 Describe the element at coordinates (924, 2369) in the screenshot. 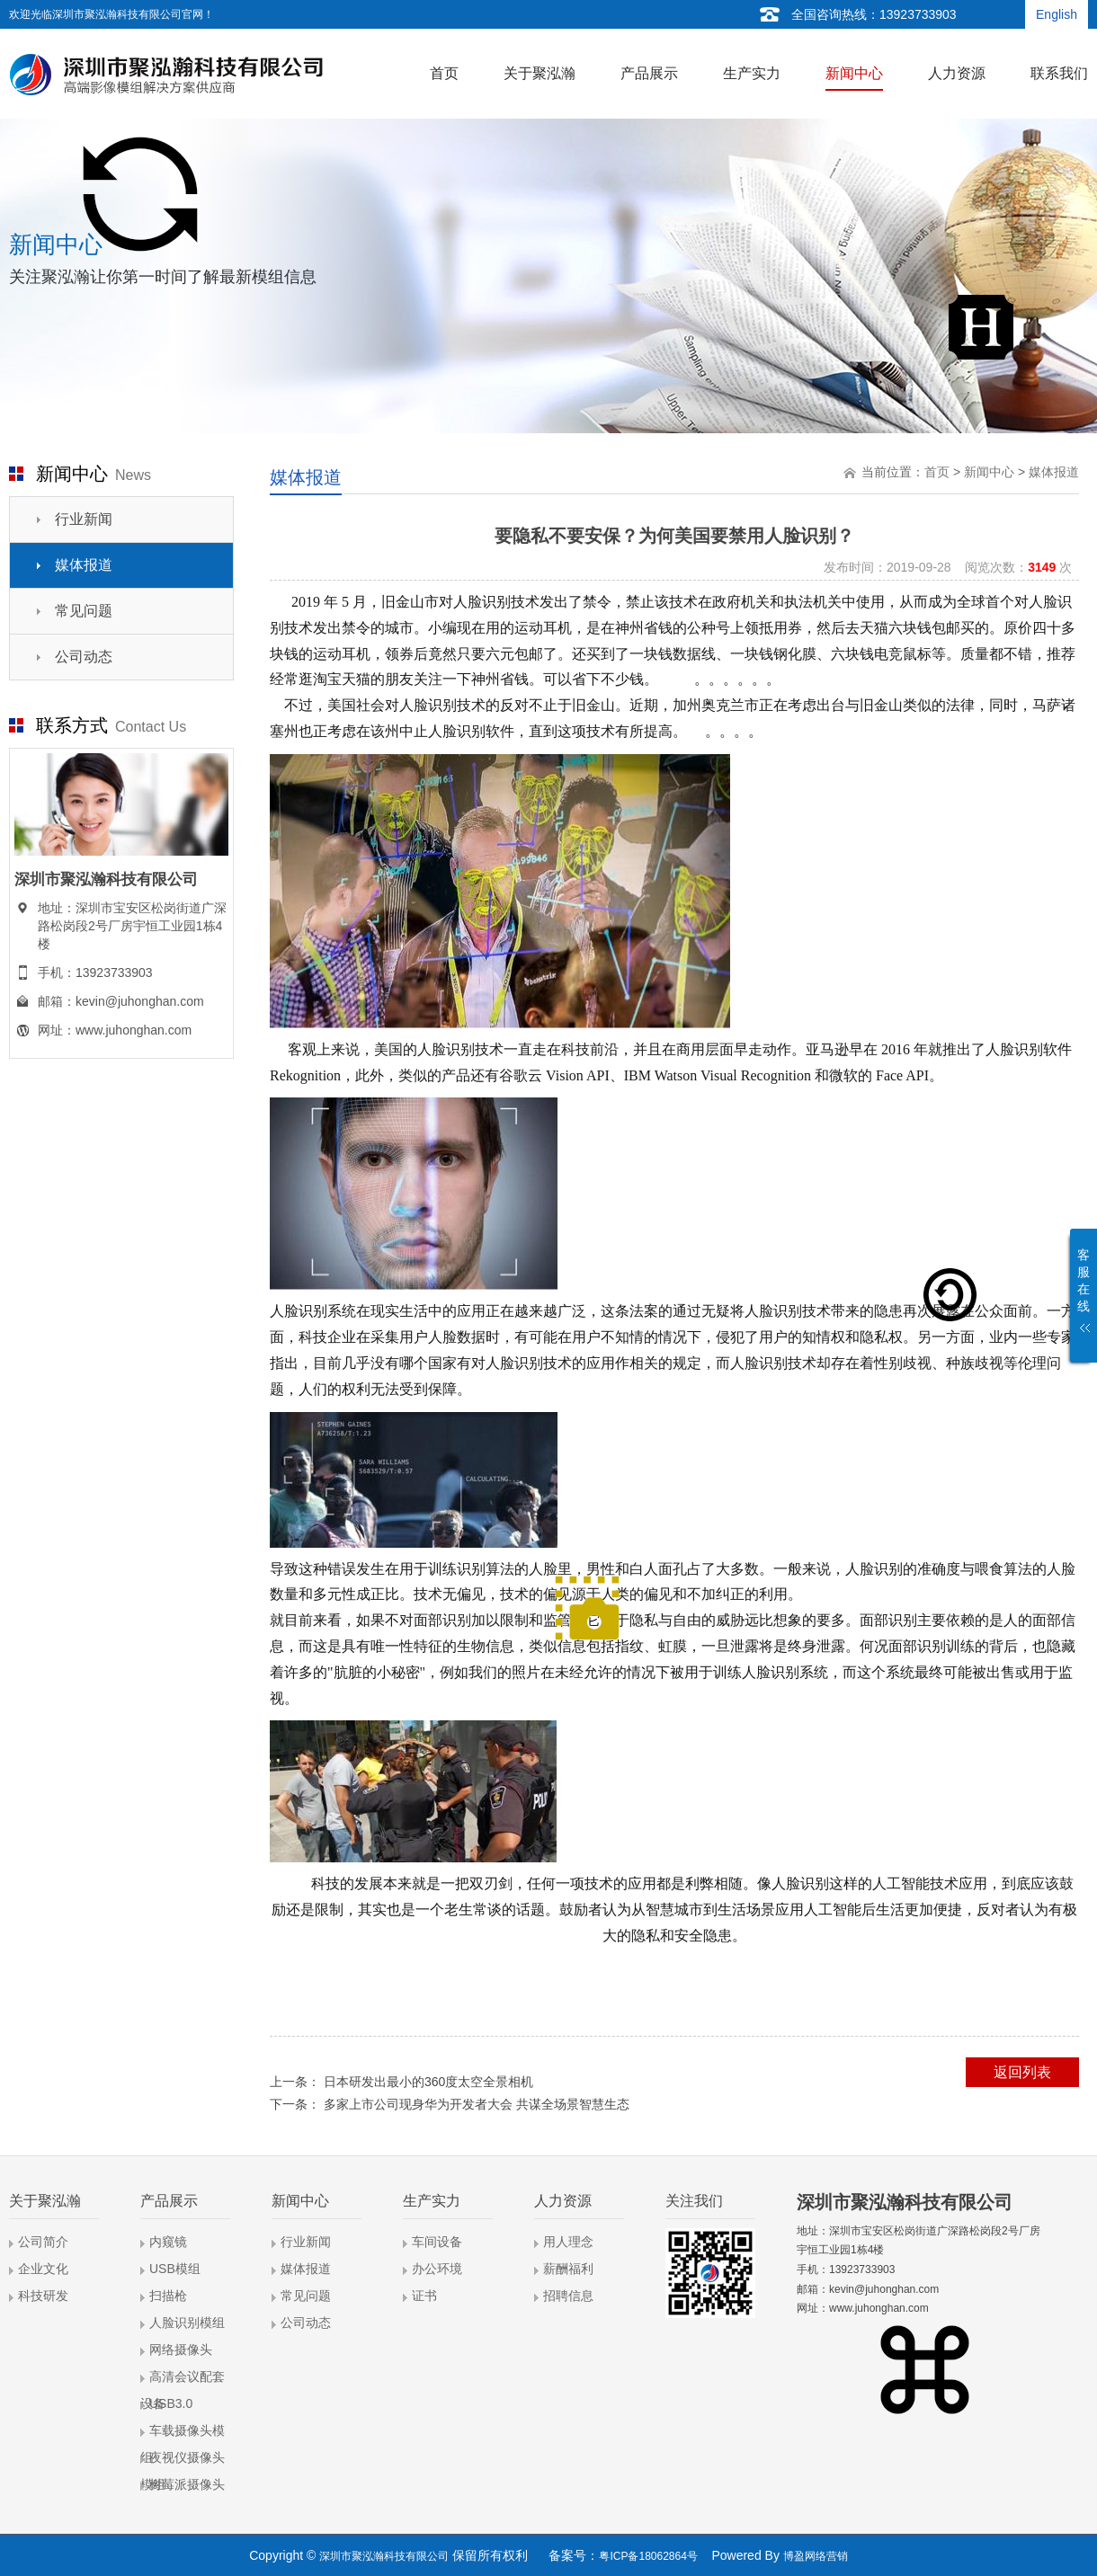

I see `command key symbol for keyboard shortcuts` at that location.